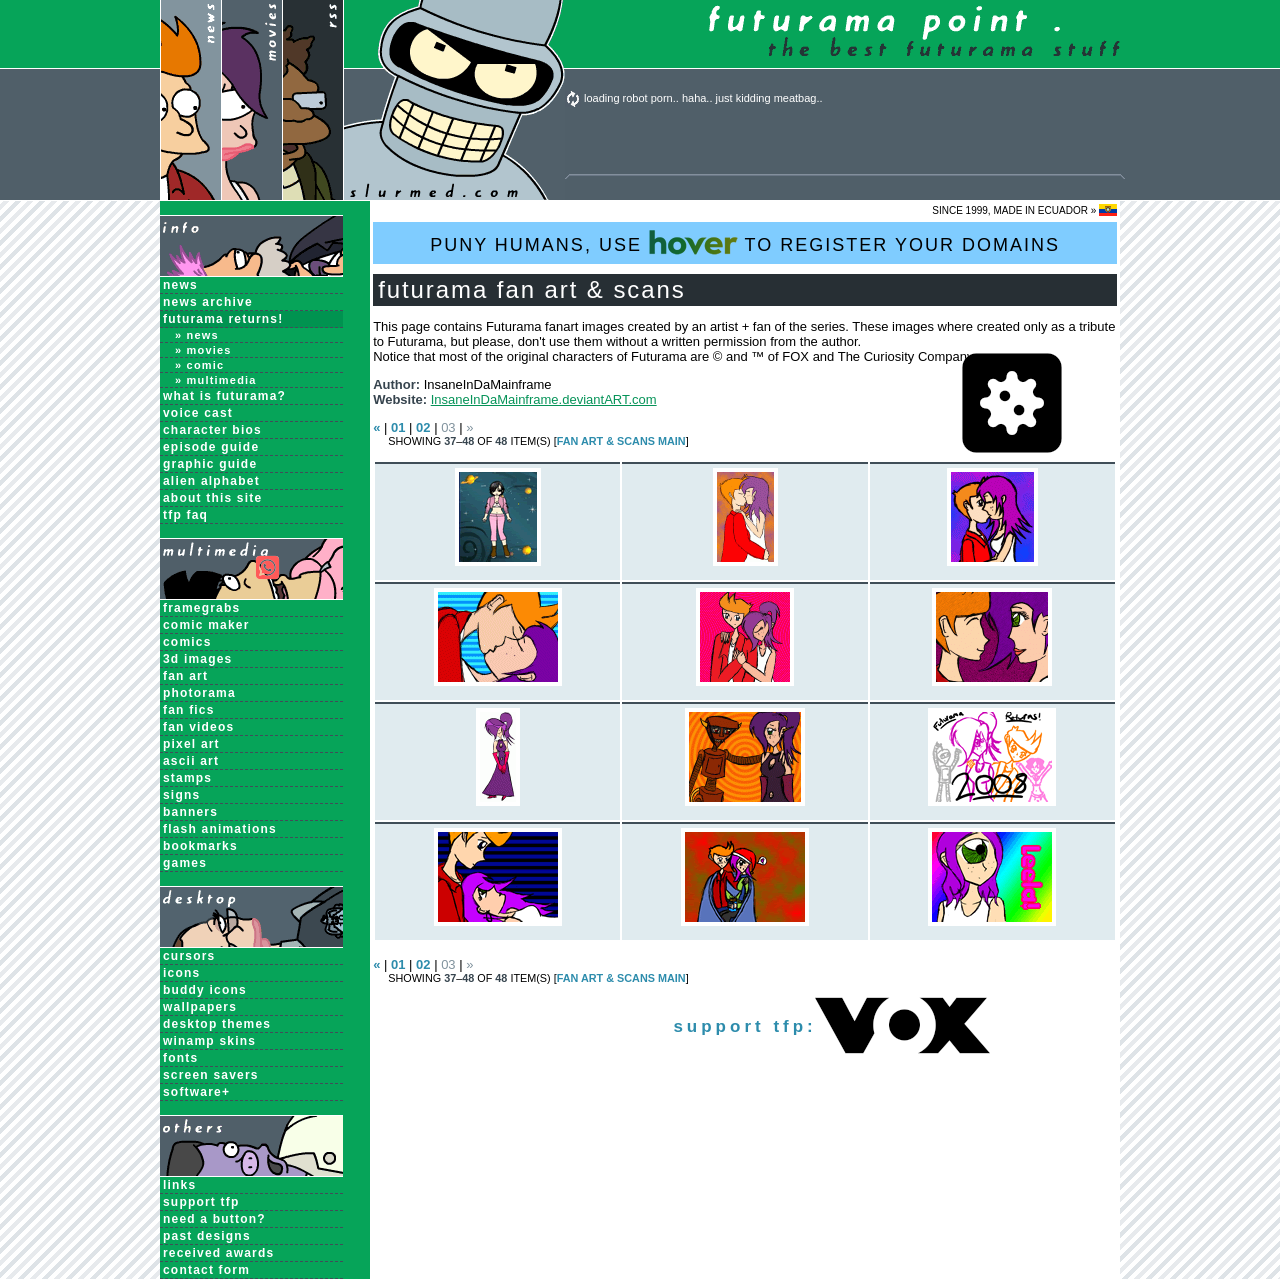 This screenshot has width=1280, height=1279. What do you see at coordinates (1012, 403) in the screenshot?
I see `indicates virus or malware detected` at bounding box center [1012, 403].